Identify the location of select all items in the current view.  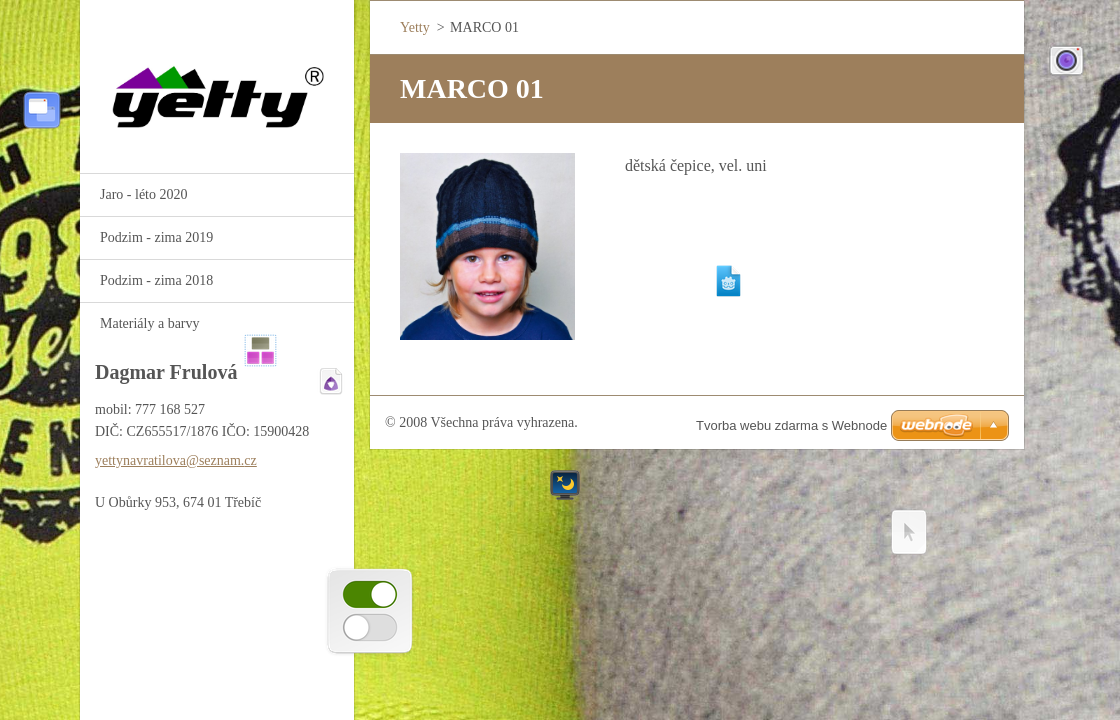
(260, 350).